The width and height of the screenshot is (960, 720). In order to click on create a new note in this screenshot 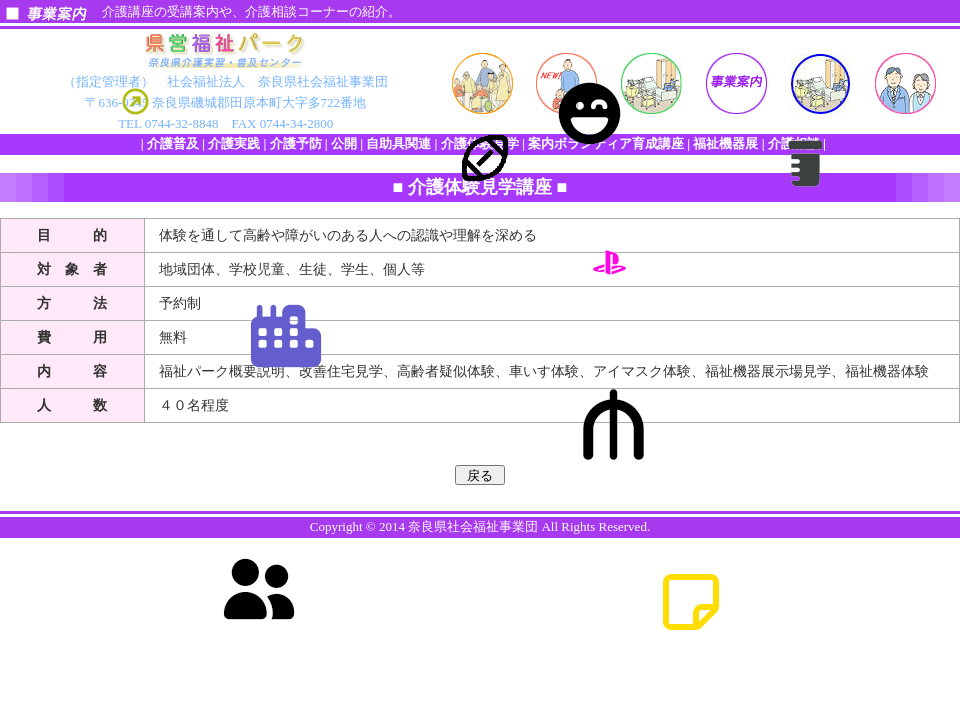, I will do `click(691, 602)`.